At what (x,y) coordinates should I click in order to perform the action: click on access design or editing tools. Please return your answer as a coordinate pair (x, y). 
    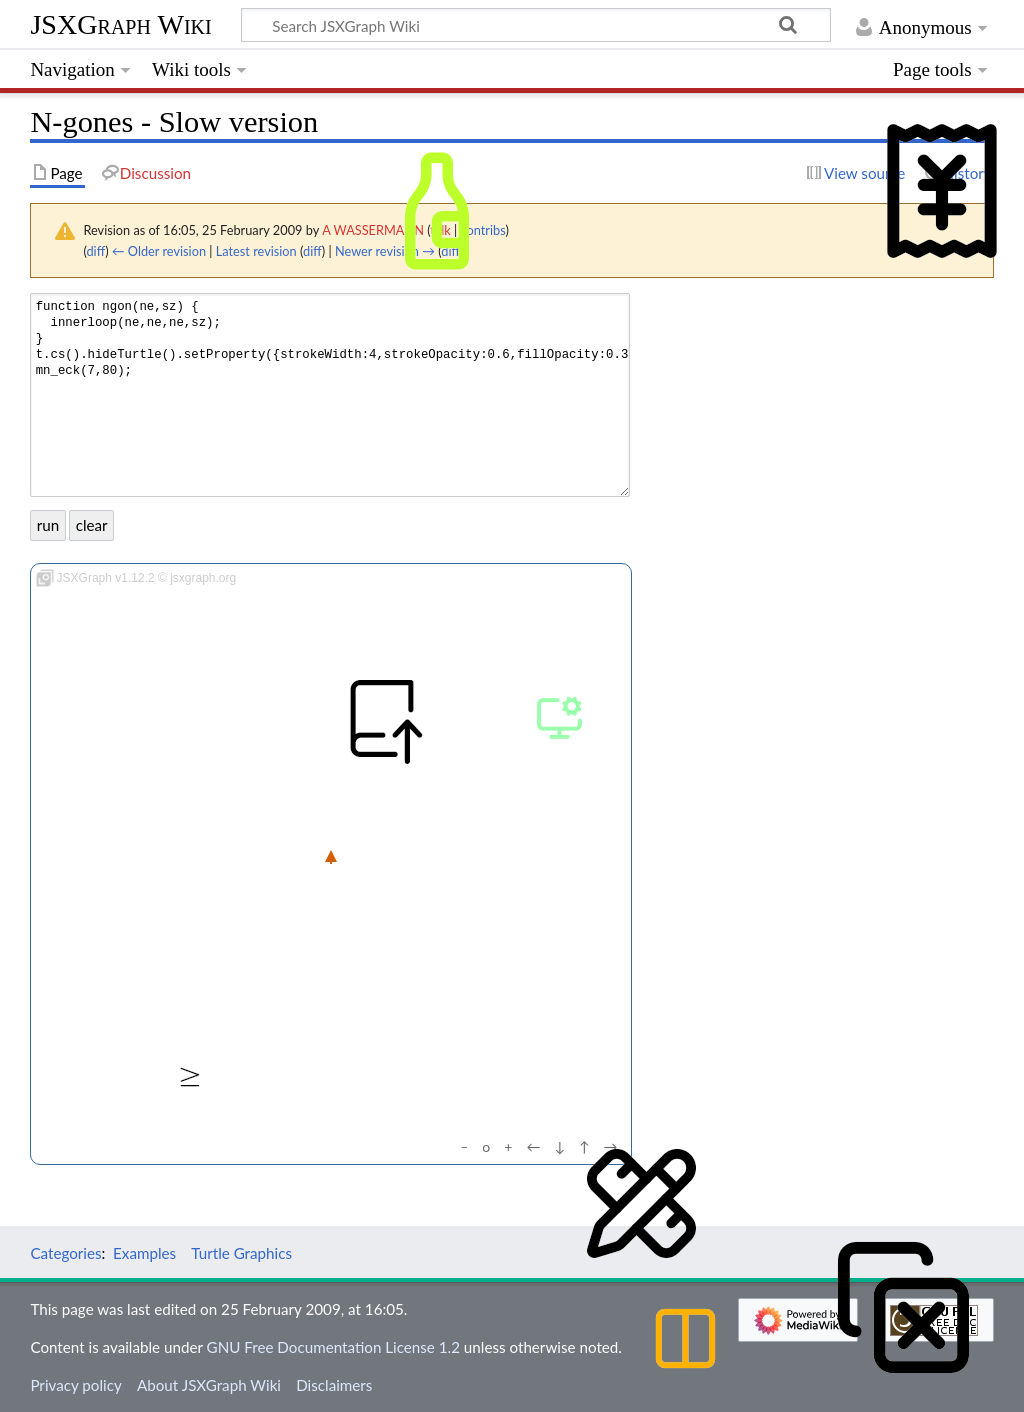
    Looking at the image, I should click on (641, 1203).